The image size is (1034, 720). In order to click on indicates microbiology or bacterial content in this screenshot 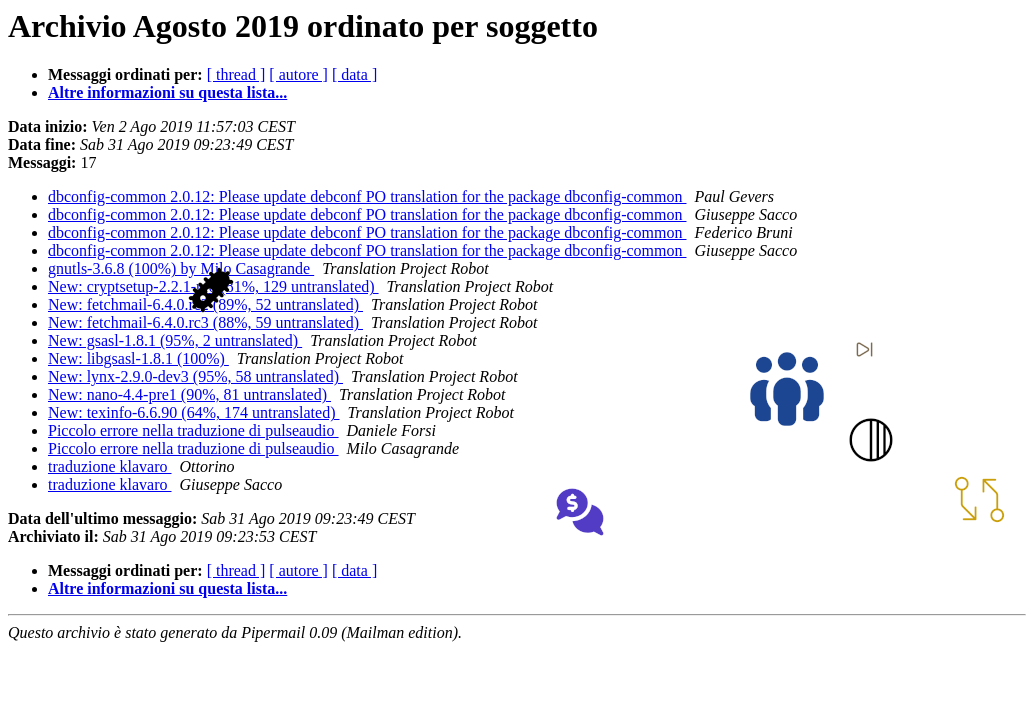, I will do `click(211, 290)`.